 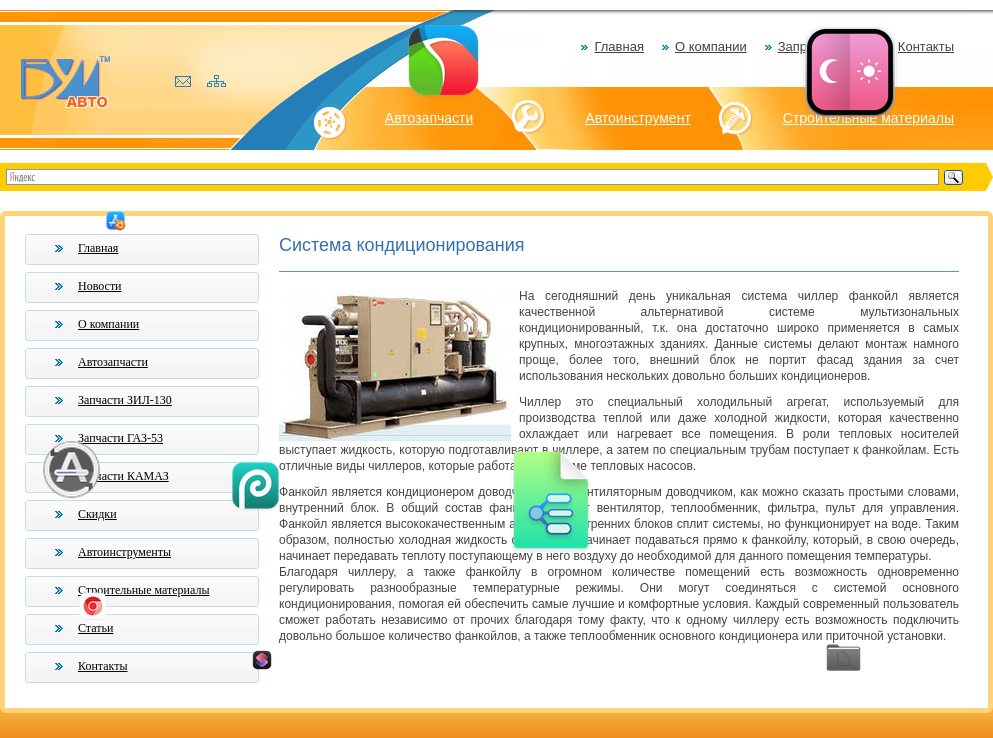 I want to click on minder mind-mapping file type, so click(x=551, y=502).